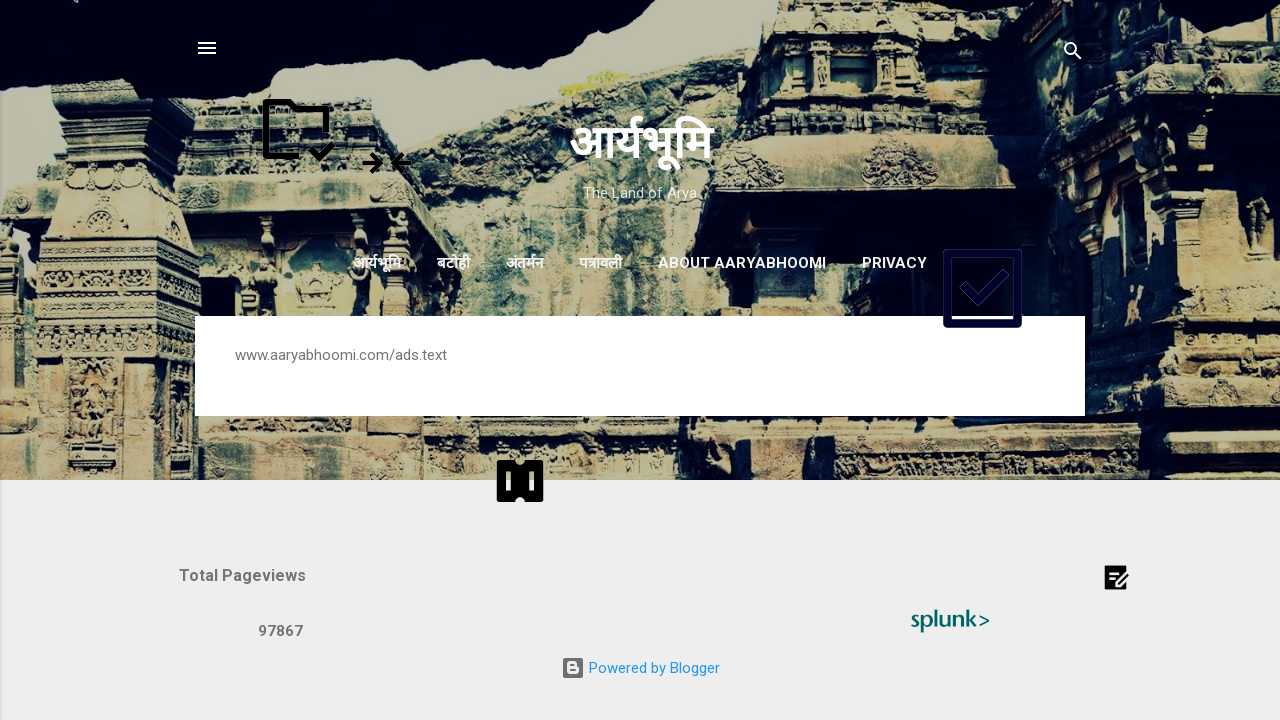  I want to click on collapse panel horizontally, so click(387, 163).